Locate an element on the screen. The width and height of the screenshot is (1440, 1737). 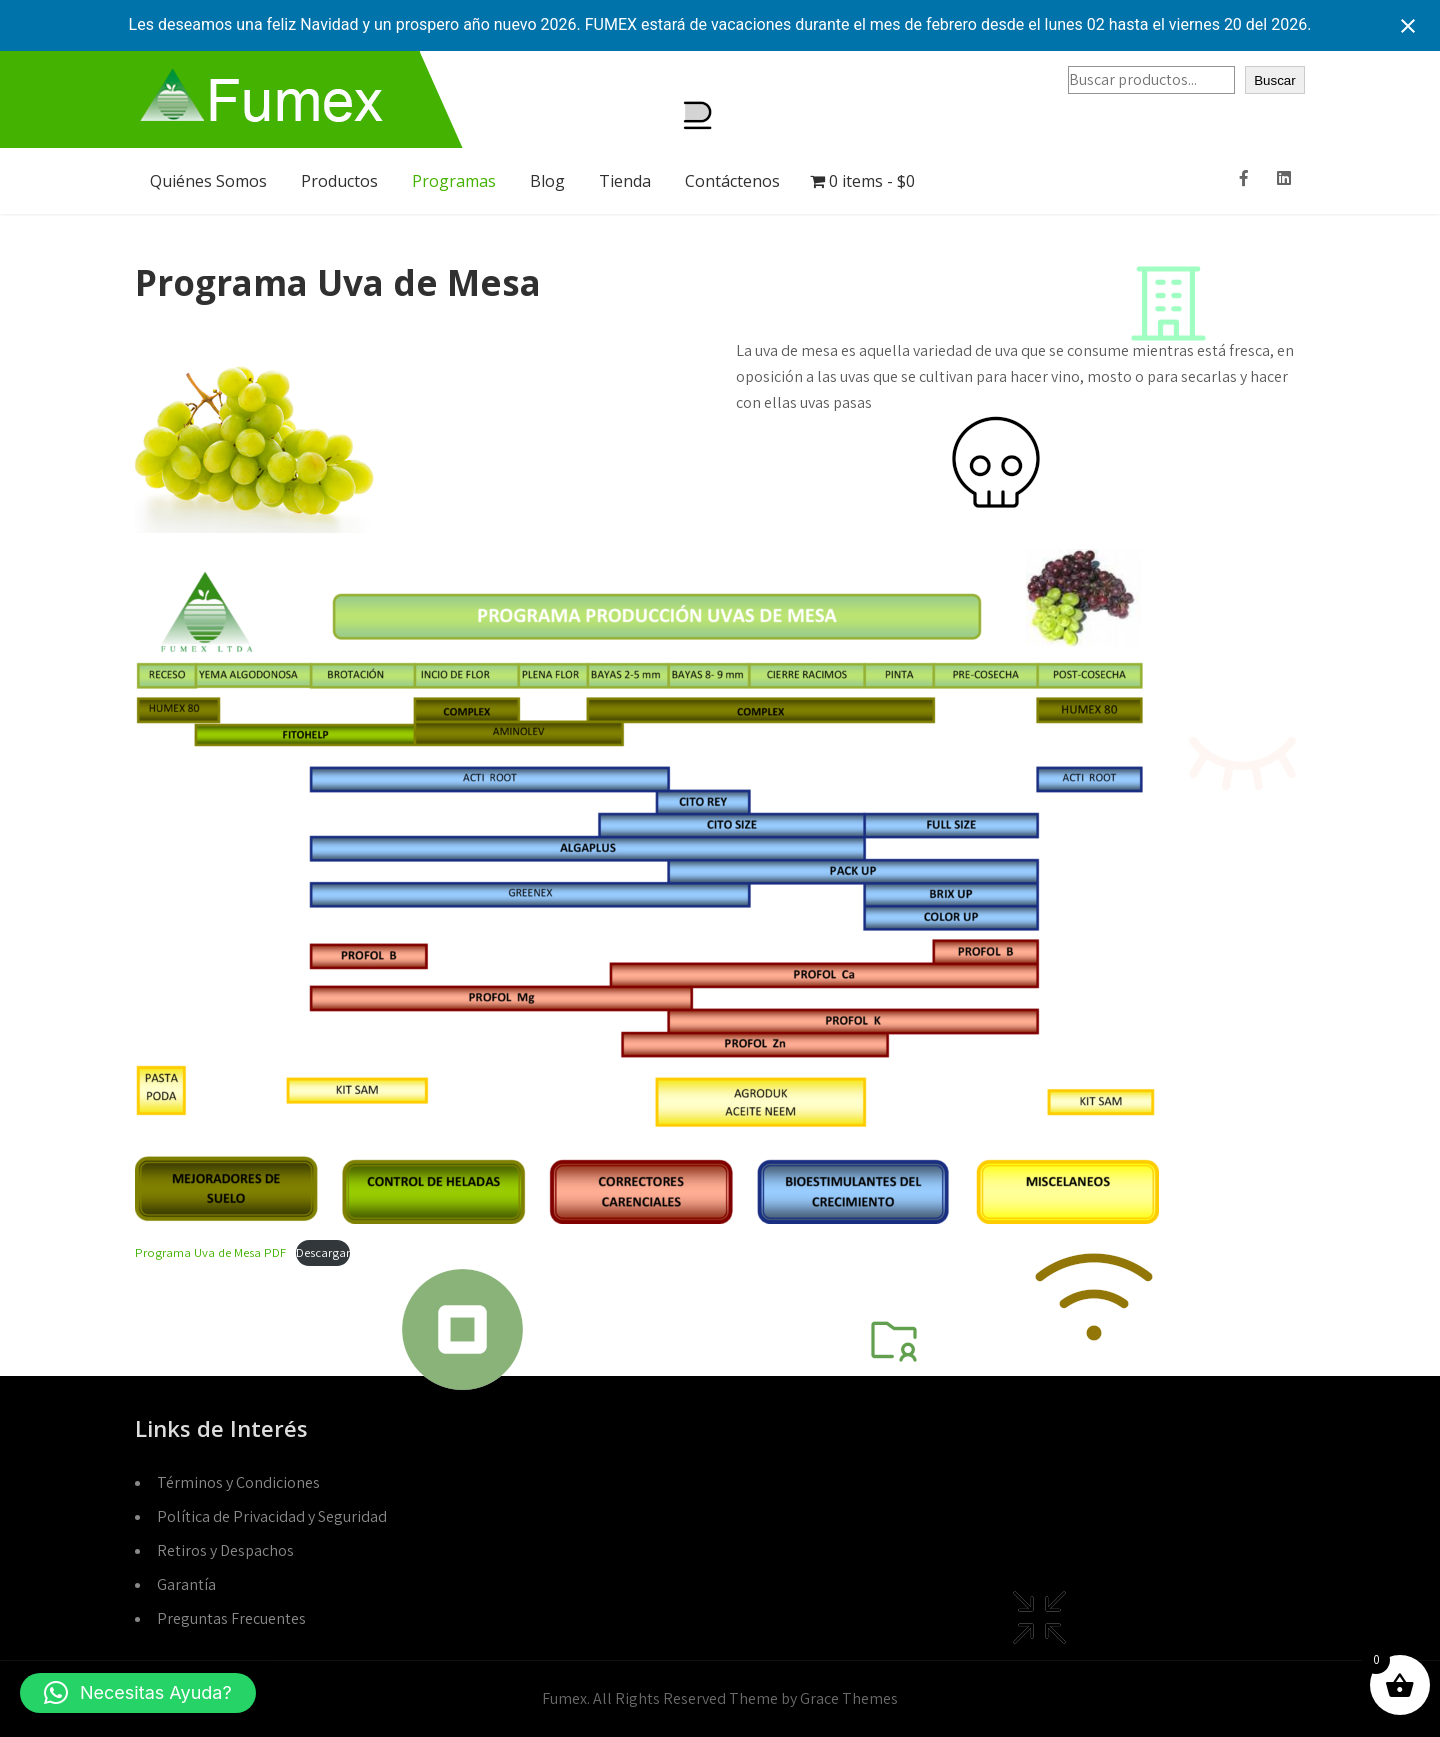
indicates moderate wifi signal strength is located at coordinates (1094, 1276).